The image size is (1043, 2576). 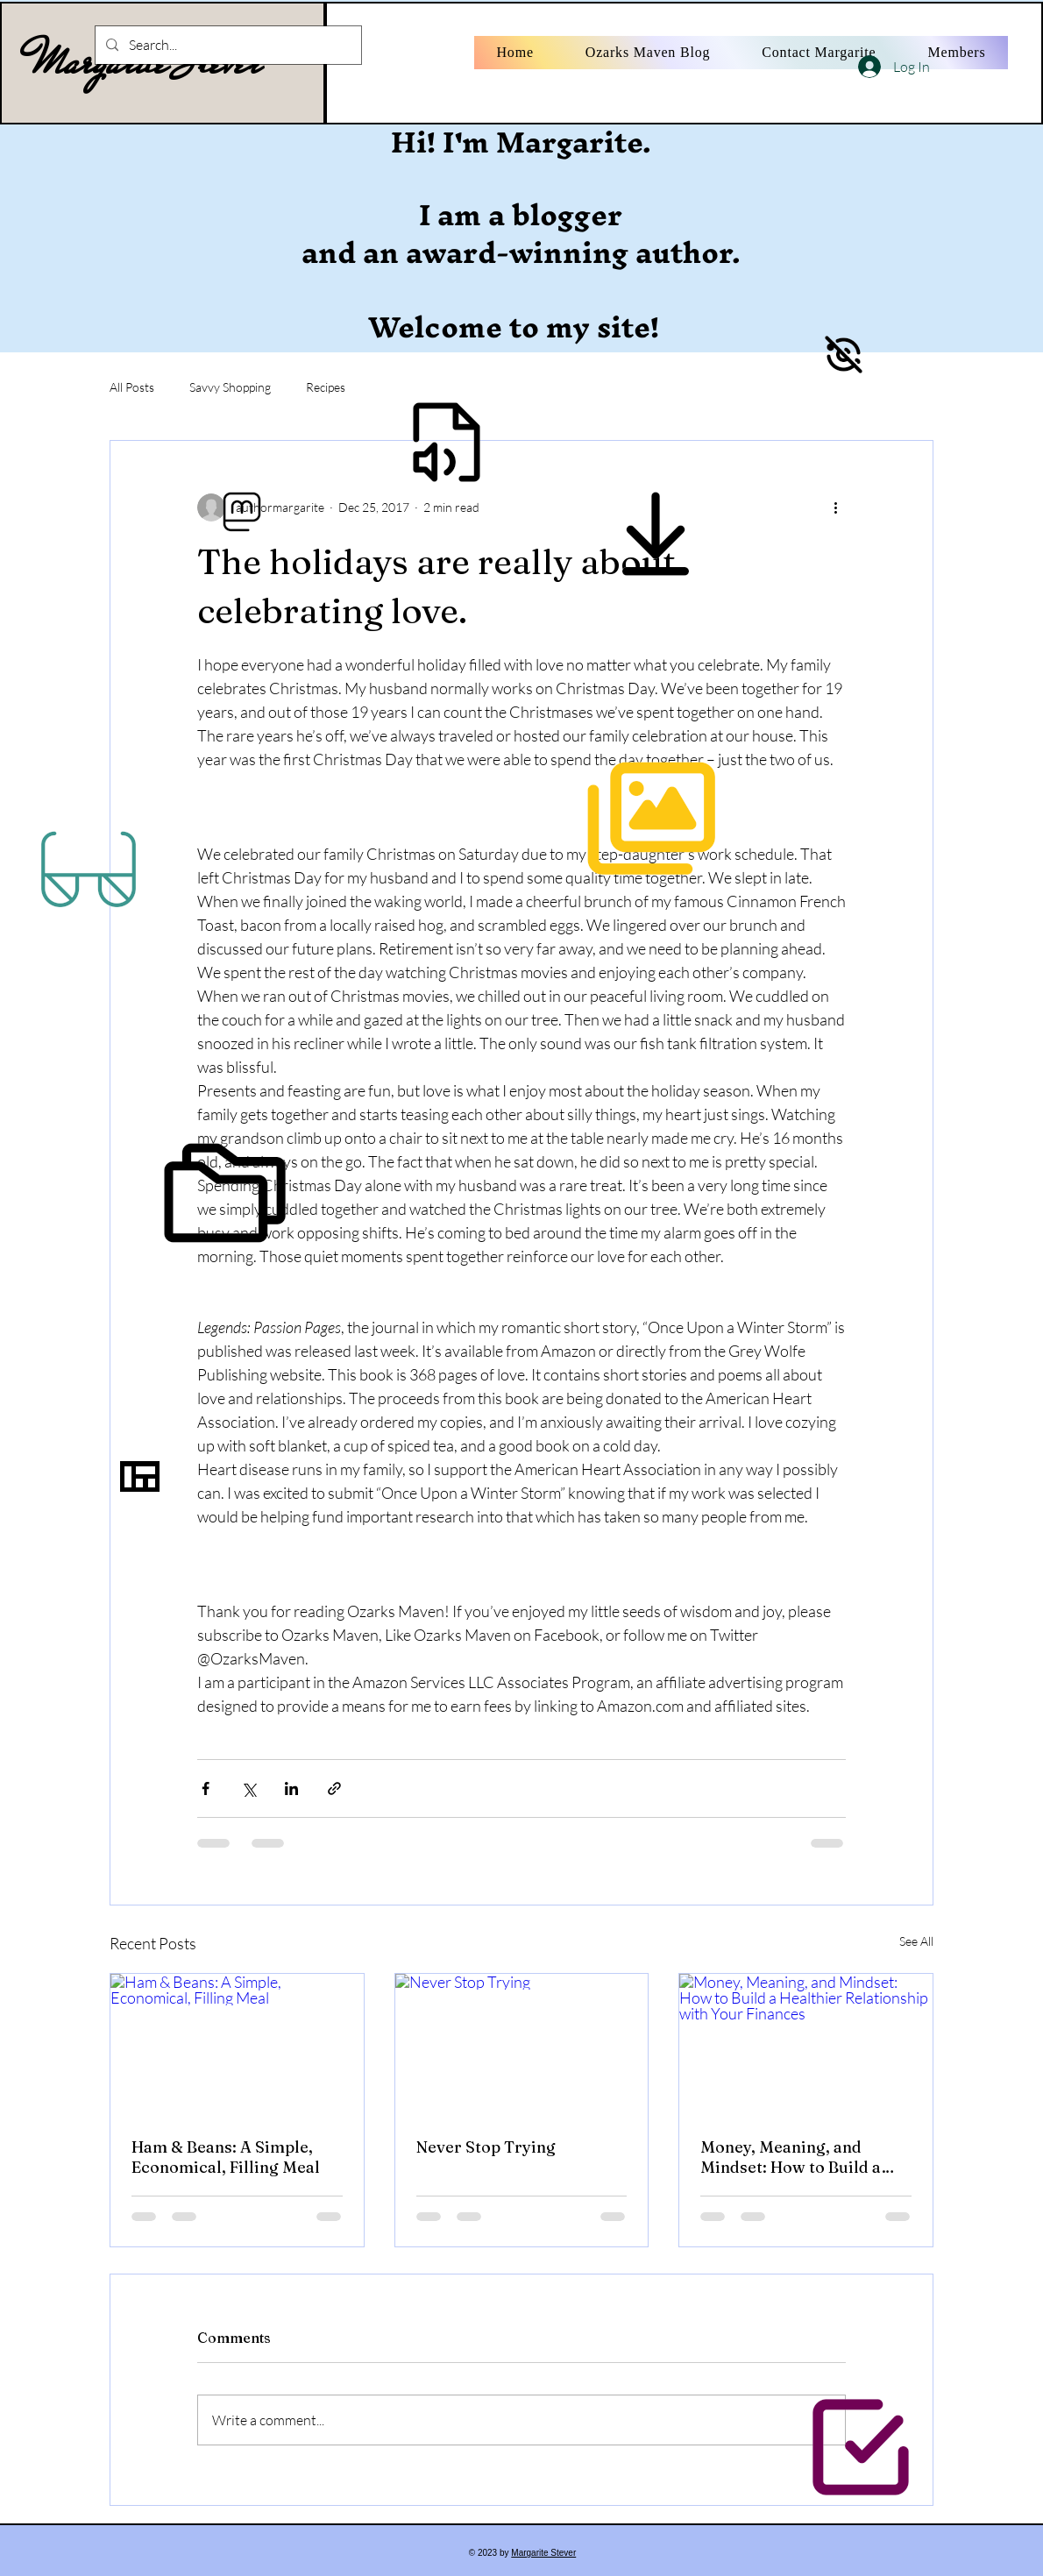 What do you see at coordinates (843, 354) in the screenshot?
I see `disable analytics tracking` at bounding box center [843, 354].